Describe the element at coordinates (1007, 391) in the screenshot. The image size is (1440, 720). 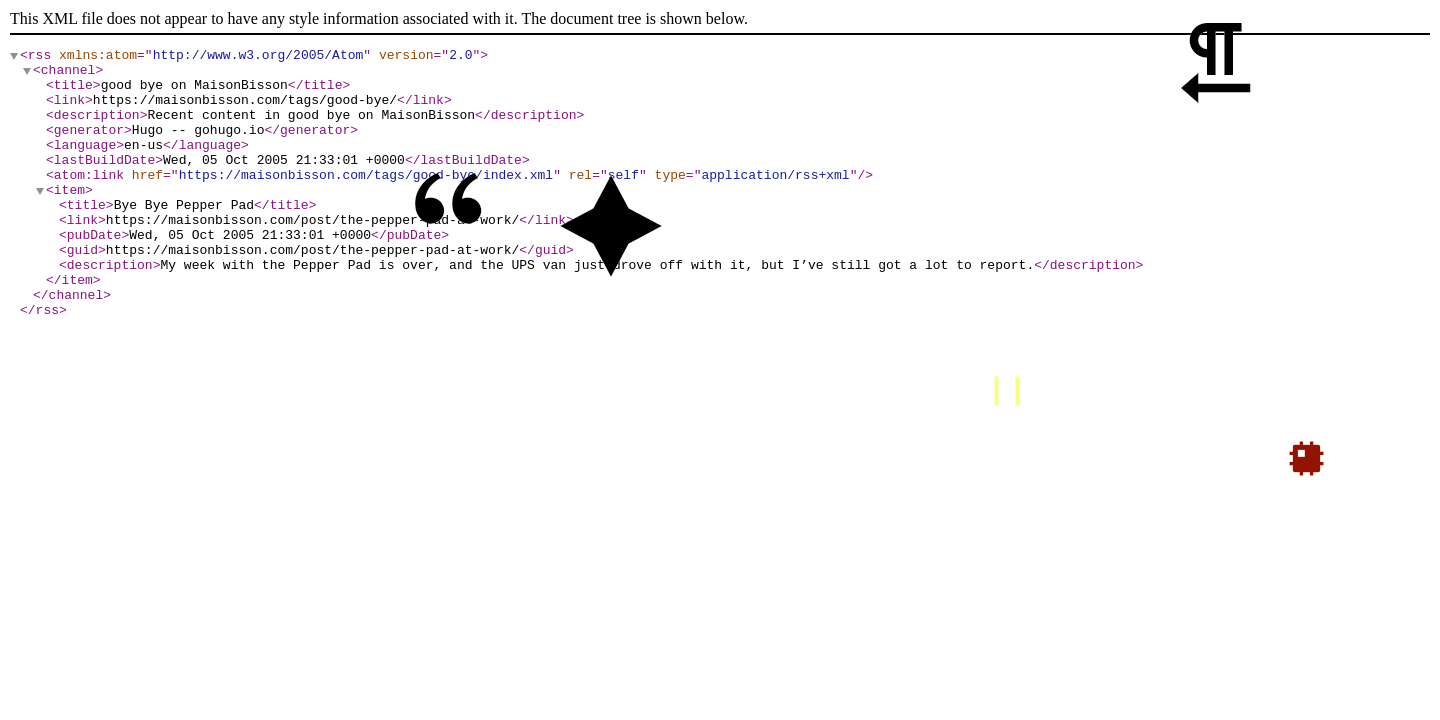
I see `pause media playback` at that location.